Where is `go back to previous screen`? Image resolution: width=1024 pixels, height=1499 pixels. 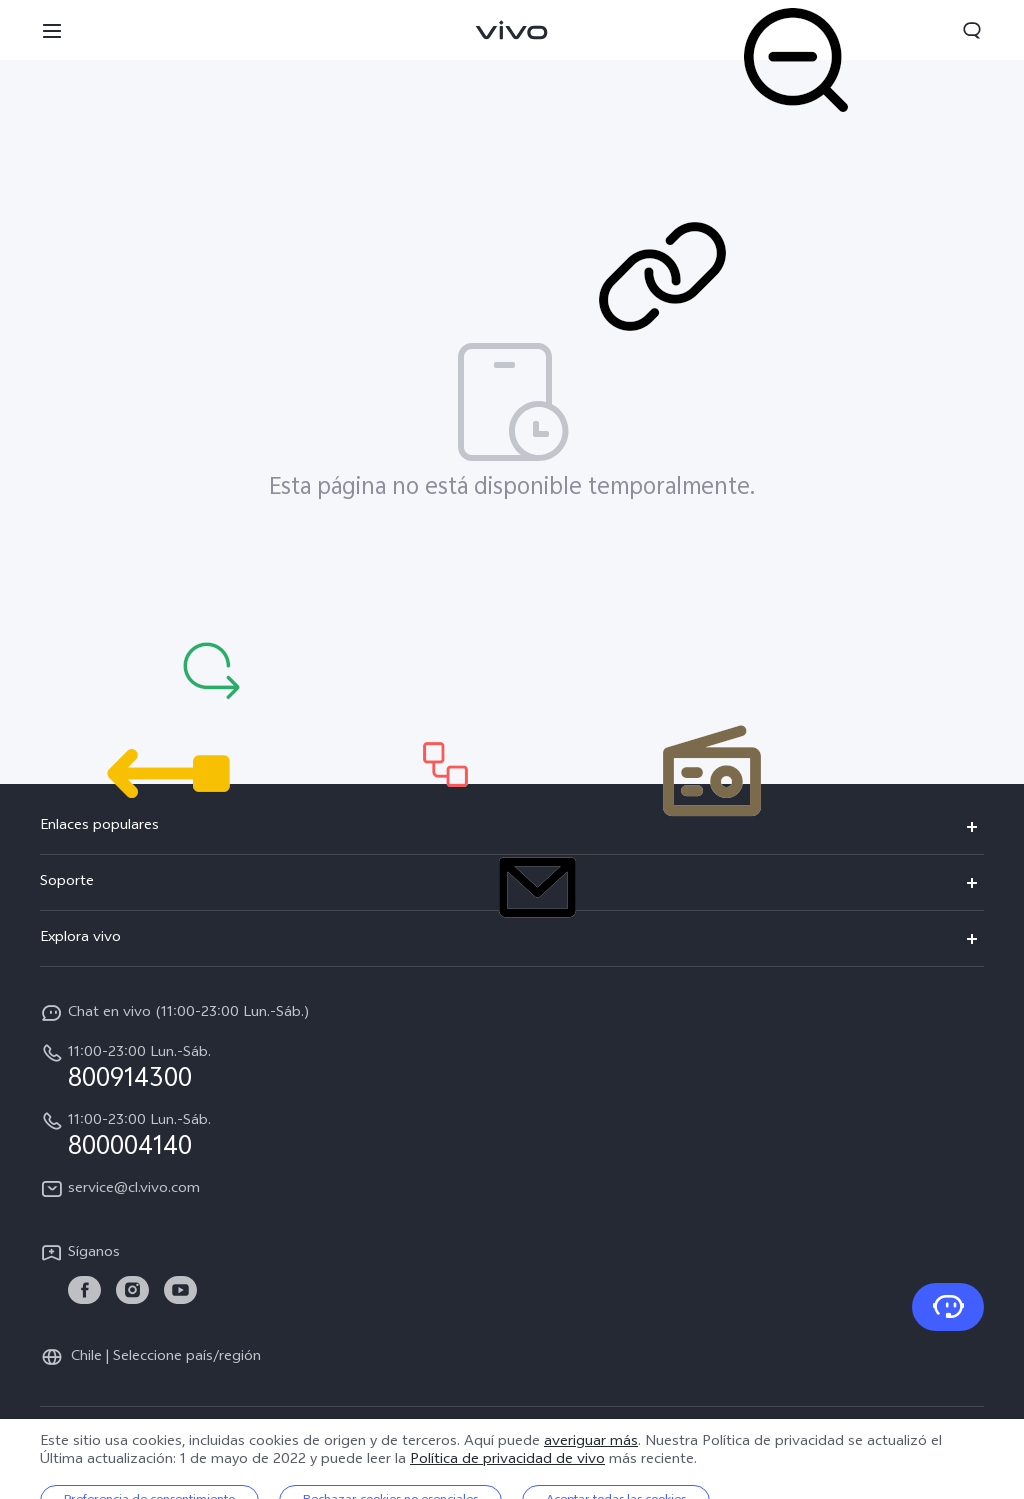 go back to previous screen is located at coordinates (168, 773).